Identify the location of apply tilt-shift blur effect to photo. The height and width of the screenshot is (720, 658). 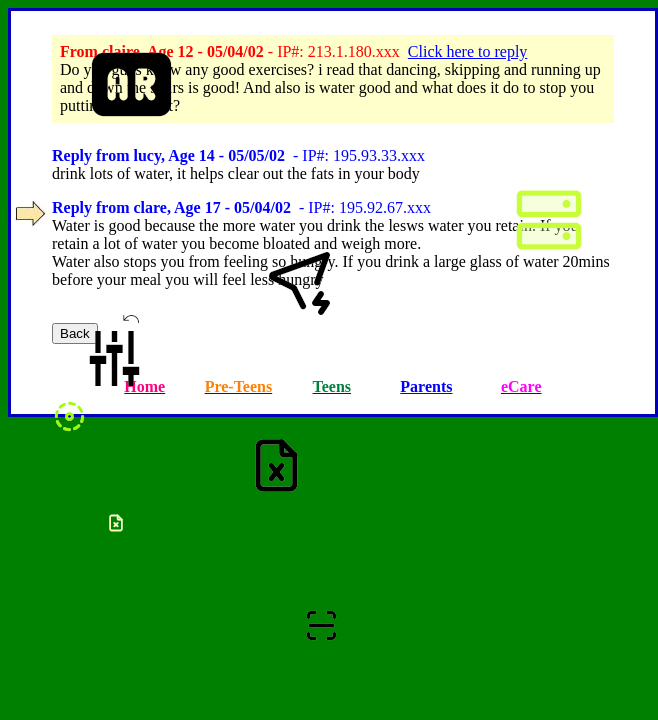
(69, 416).